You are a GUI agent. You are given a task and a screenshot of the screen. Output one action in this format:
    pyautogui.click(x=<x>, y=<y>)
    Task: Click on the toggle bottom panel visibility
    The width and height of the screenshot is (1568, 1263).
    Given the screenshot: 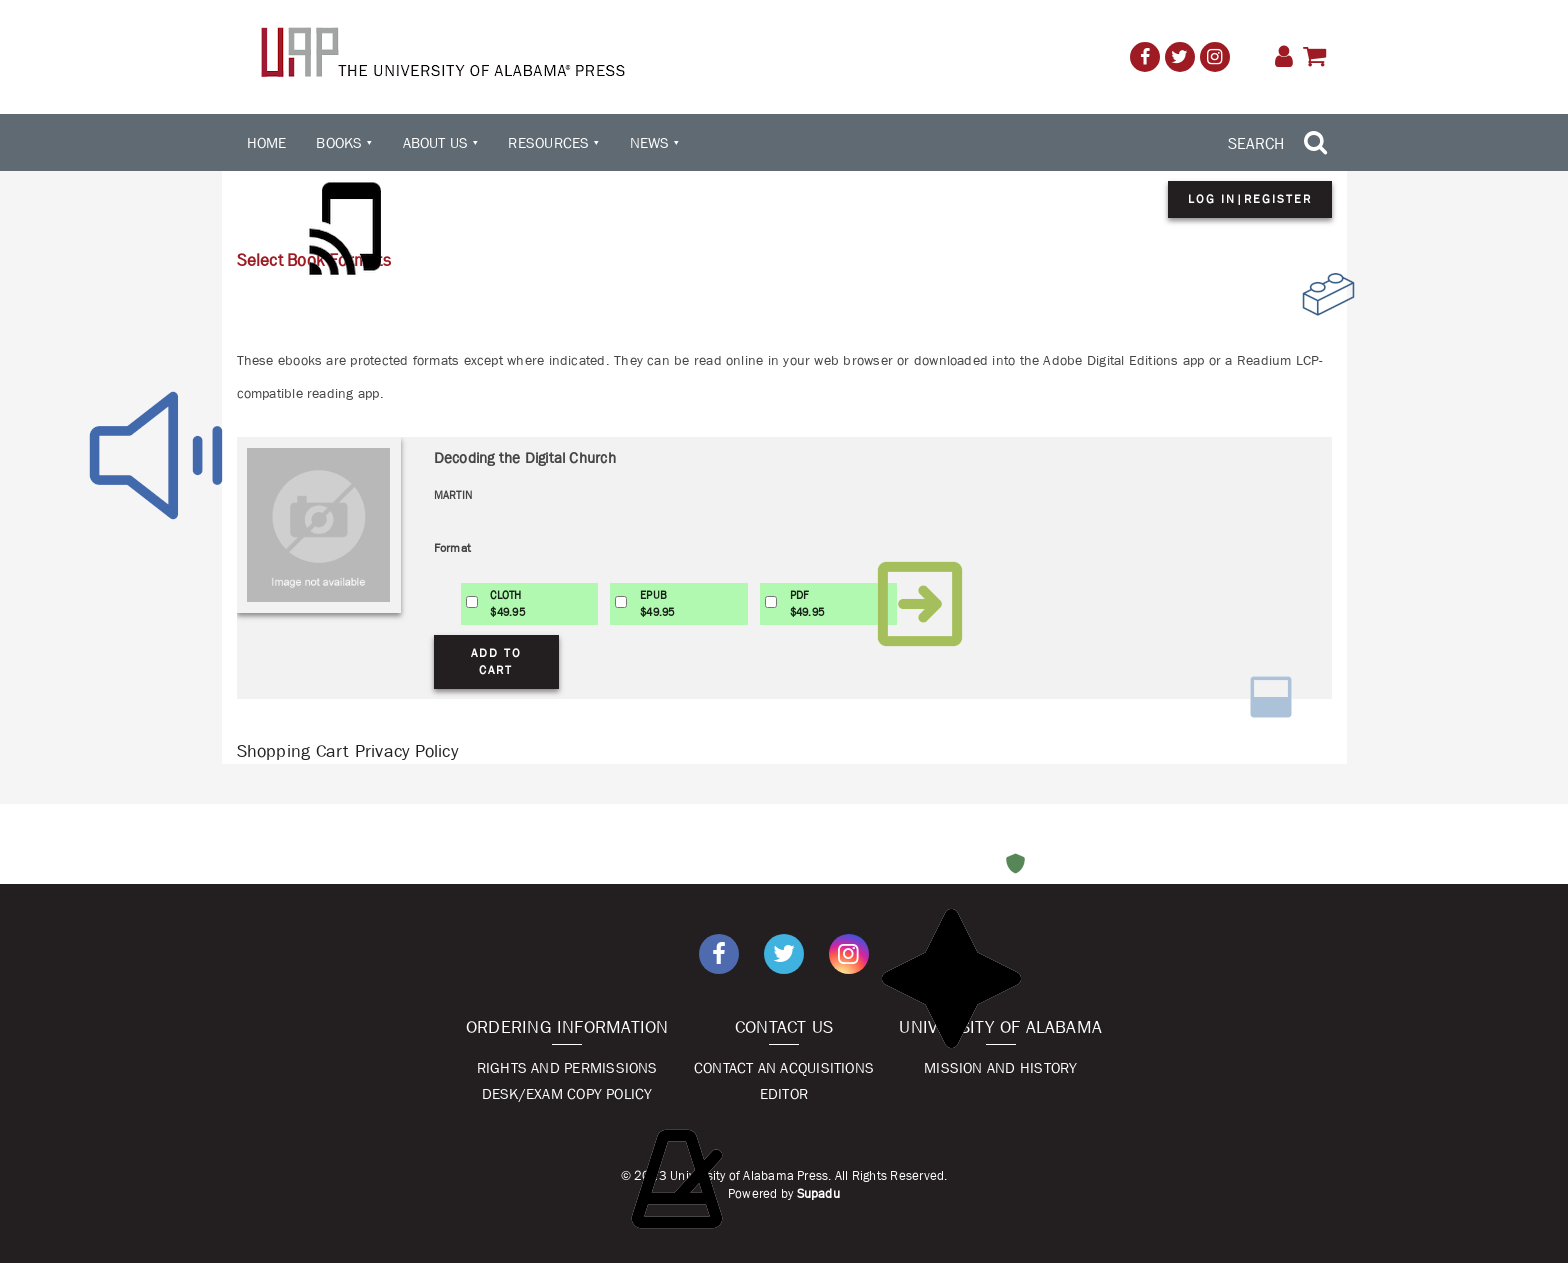 What is the action you would take?
    pyautogui.click(x=1271, y=697)
    